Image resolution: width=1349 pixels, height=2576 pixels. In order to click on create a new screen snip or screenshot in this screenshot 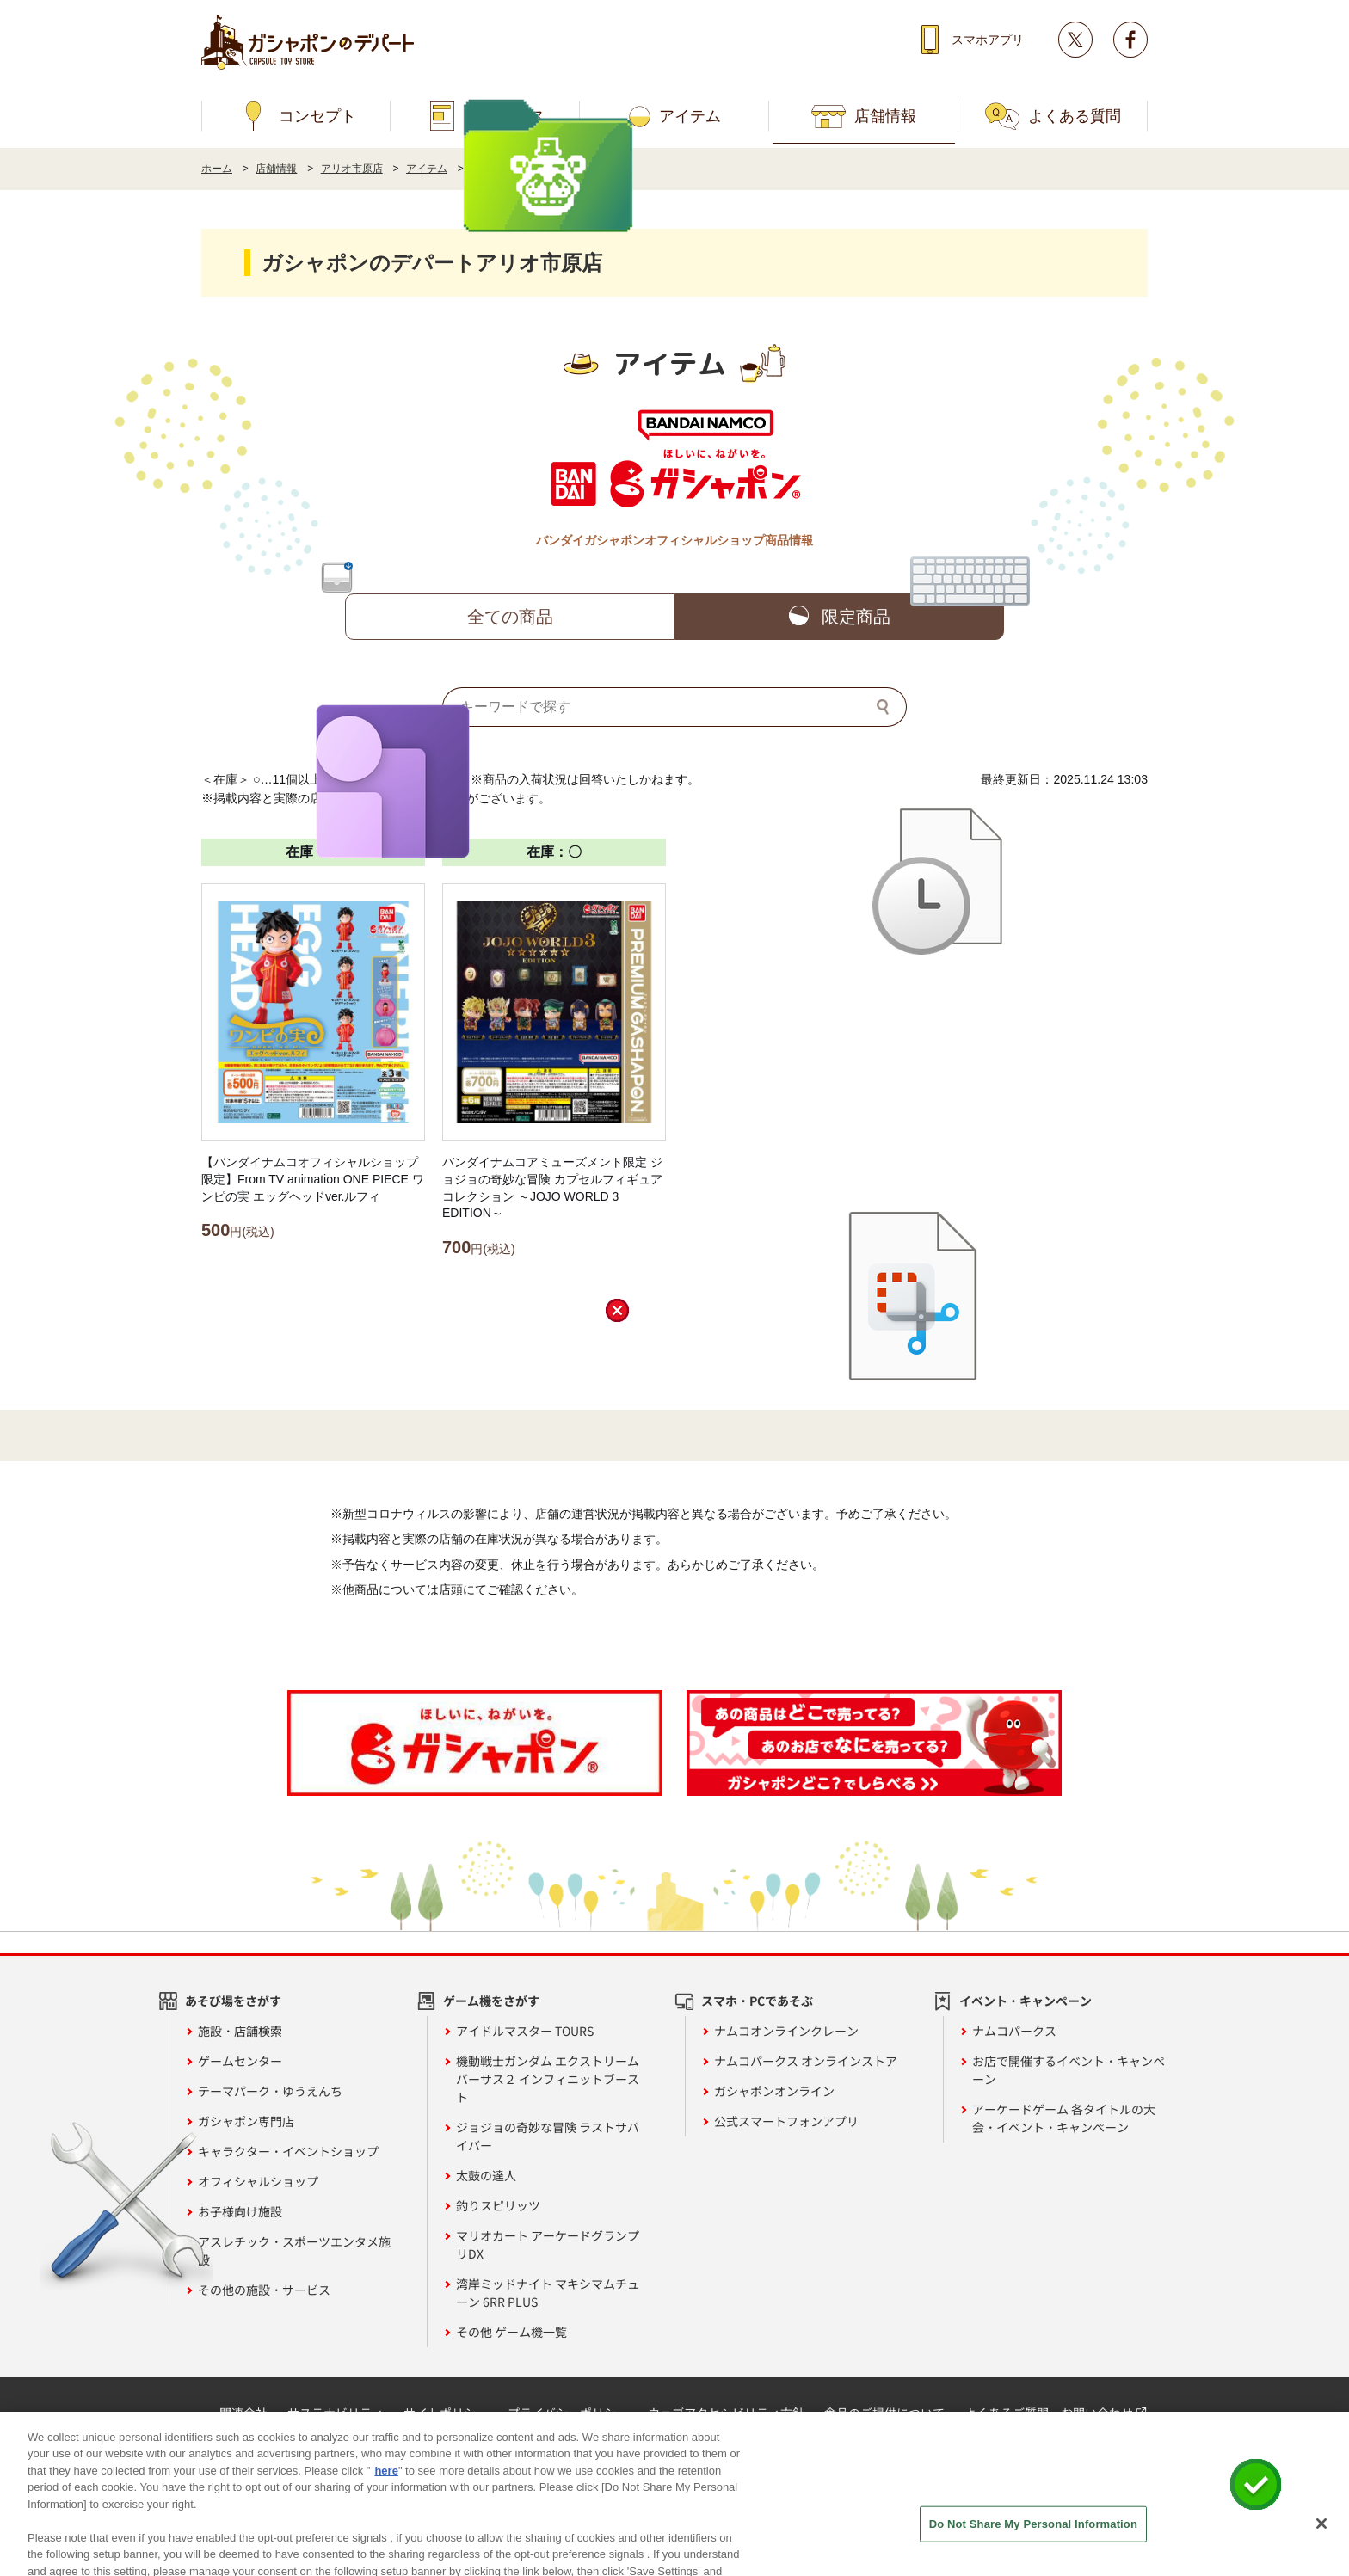, I will do `click(913, 1296)`.